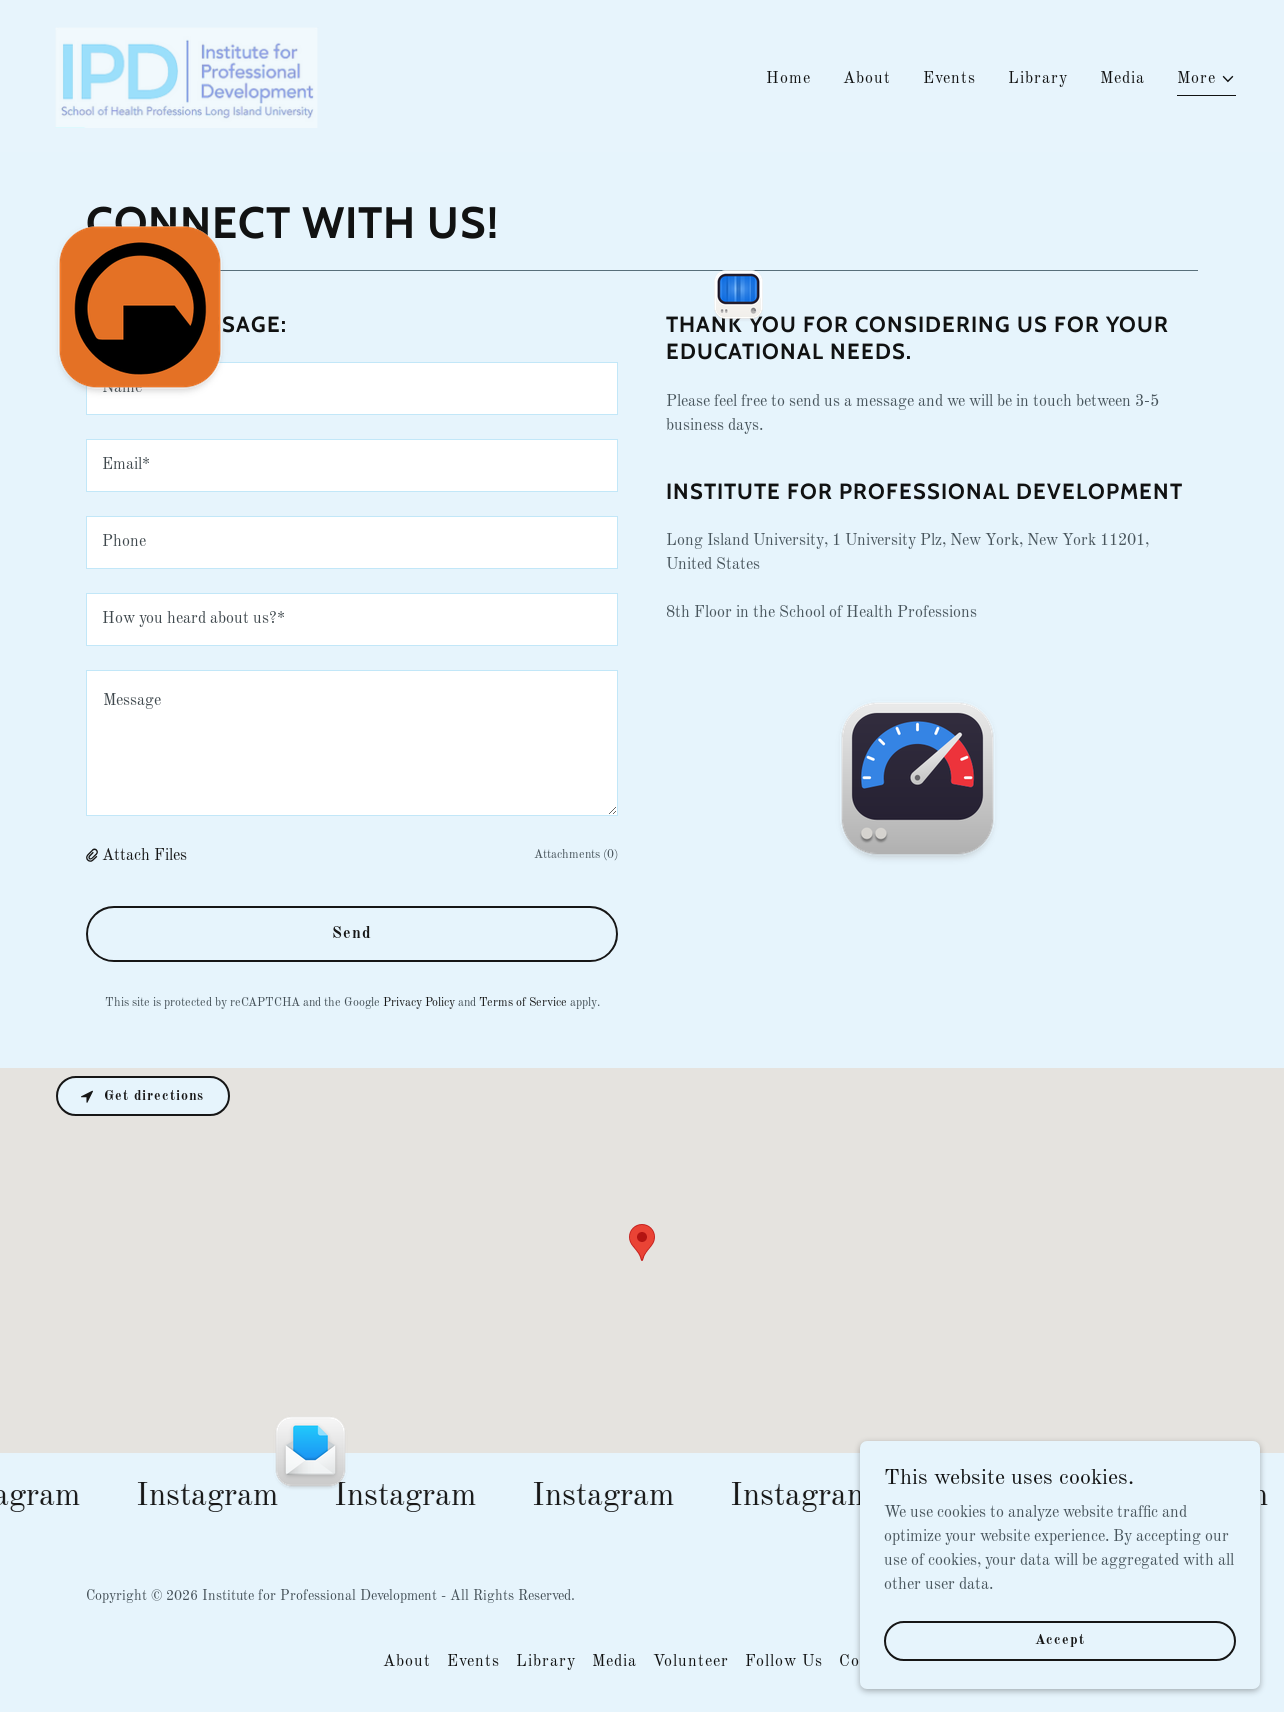 This screenshot has width=1284, height=1712. Describe the element at coordinates (738, 294) in the screenshot. I see `open nostalgia app` at that location.